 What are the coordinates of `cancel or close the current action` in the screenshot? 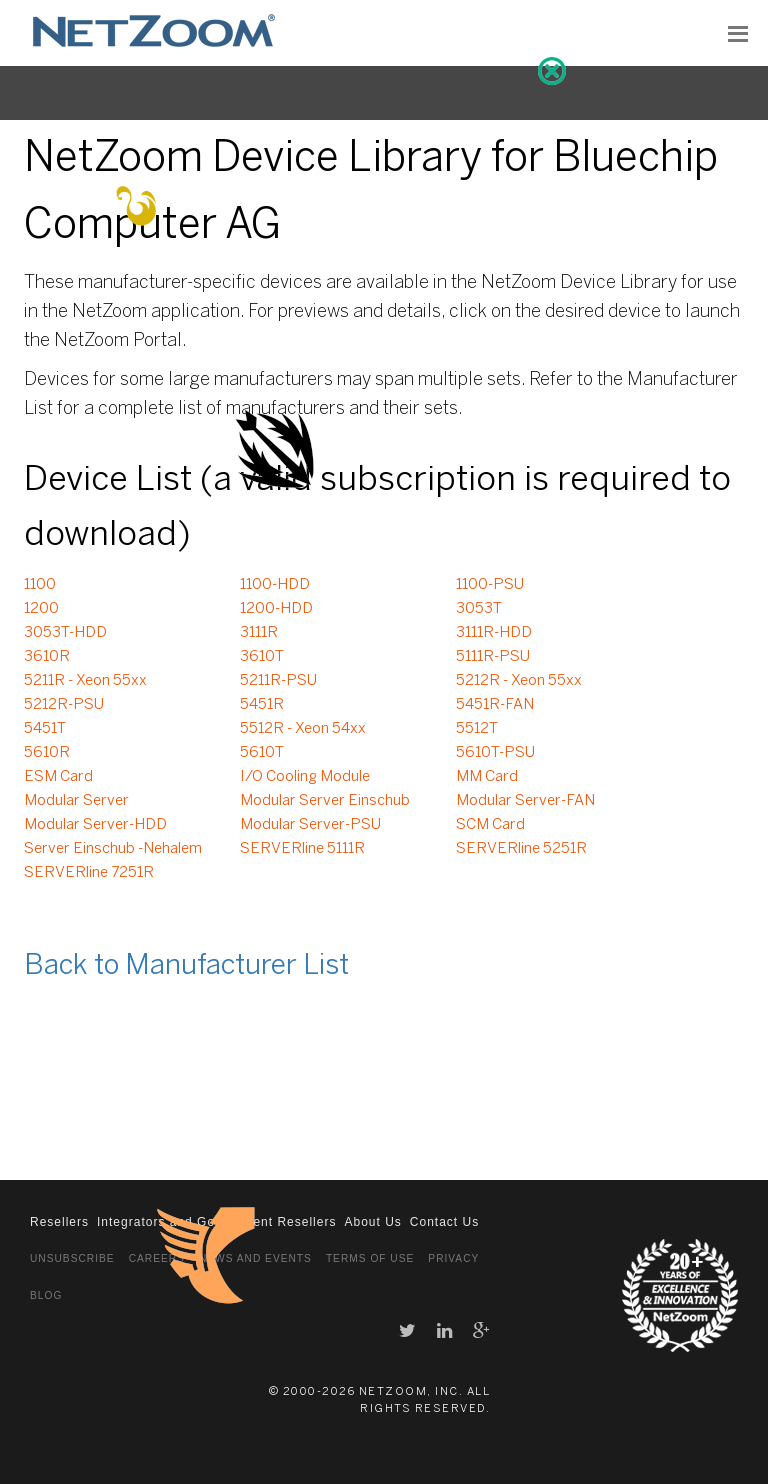 It's located at (552, 71).